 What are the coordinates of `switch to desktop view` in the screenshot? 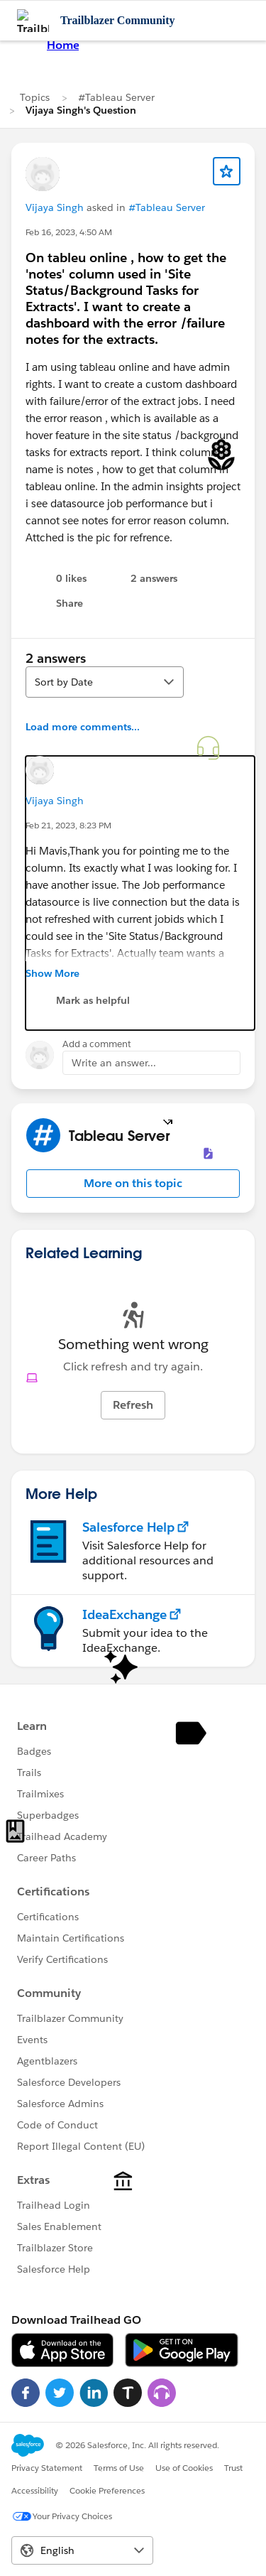 It's located at (32, 1378).